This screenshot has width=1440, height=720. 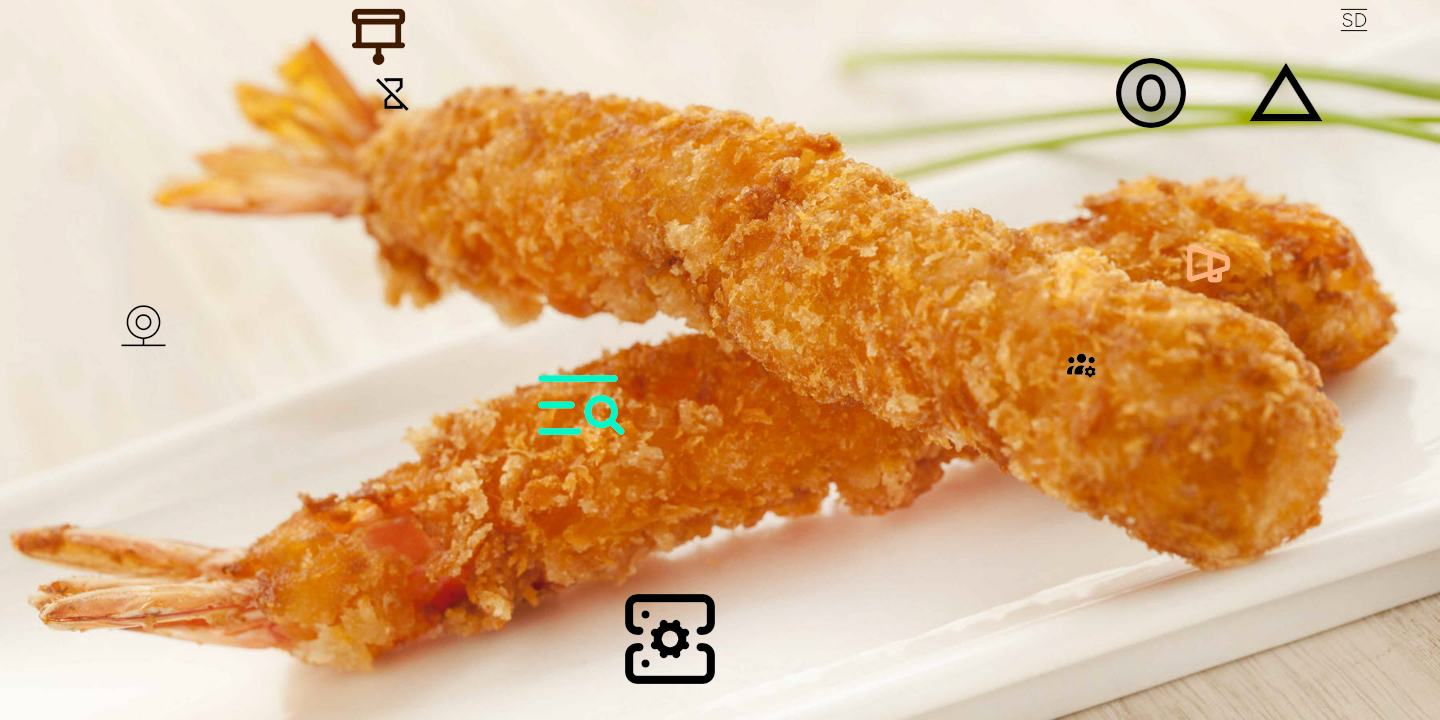 What do you see at coordinates (143, 327) in the screenshot?
I see `enable webcam or video camera` at bounding box center [143, 327].